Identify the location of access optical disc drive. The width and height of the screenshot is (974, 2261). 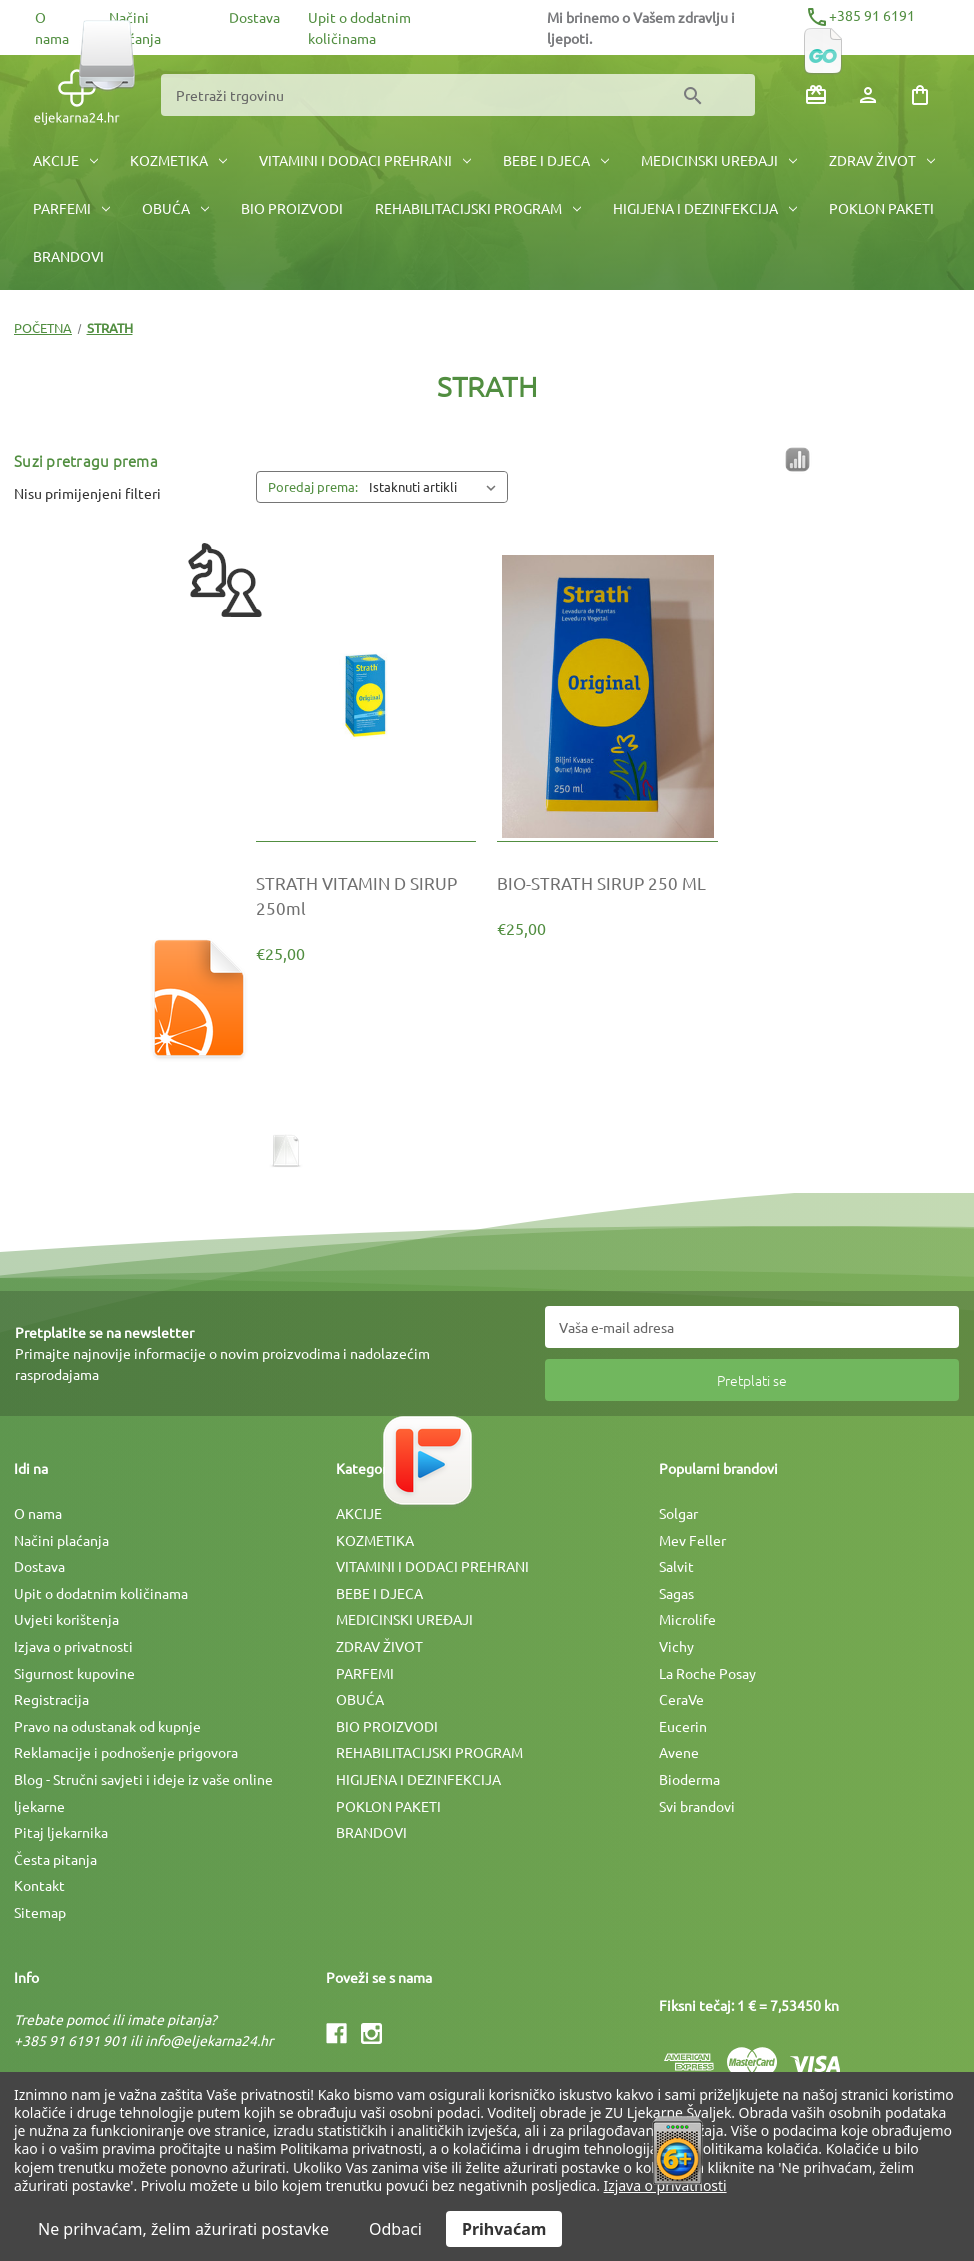
(105, 56).